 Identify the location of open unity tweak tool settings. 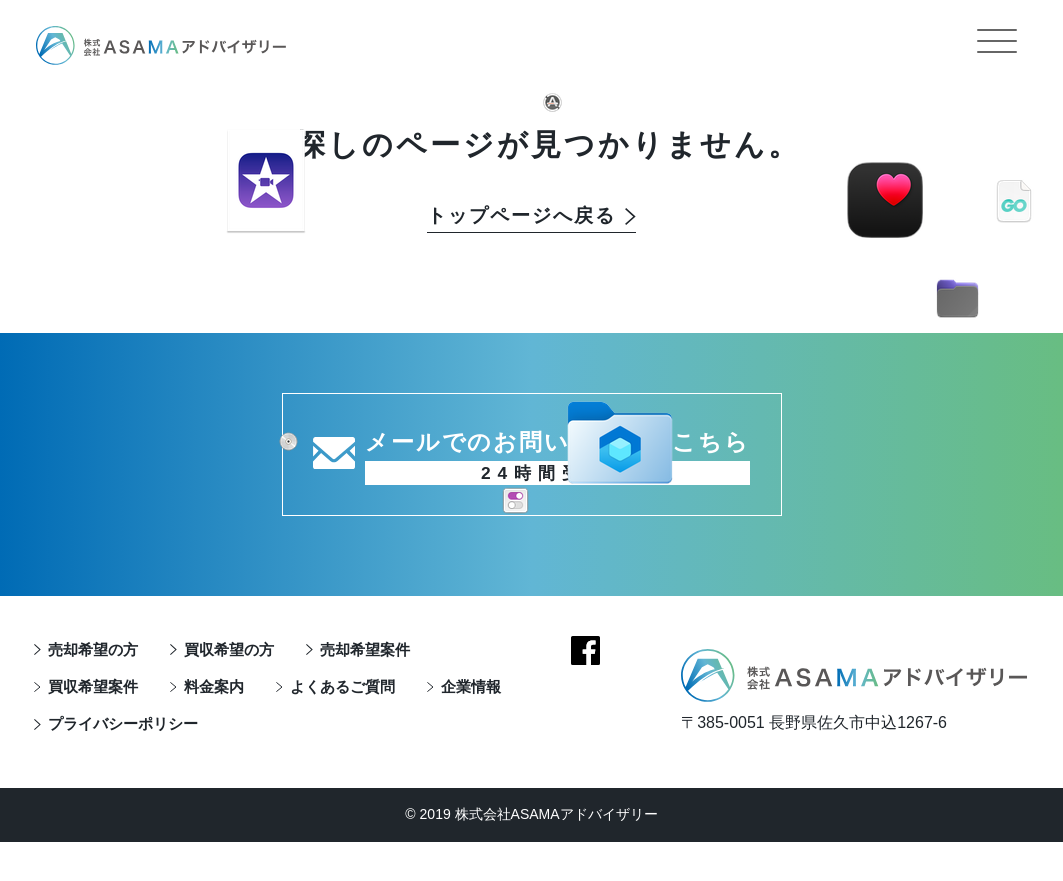
(515, 500).